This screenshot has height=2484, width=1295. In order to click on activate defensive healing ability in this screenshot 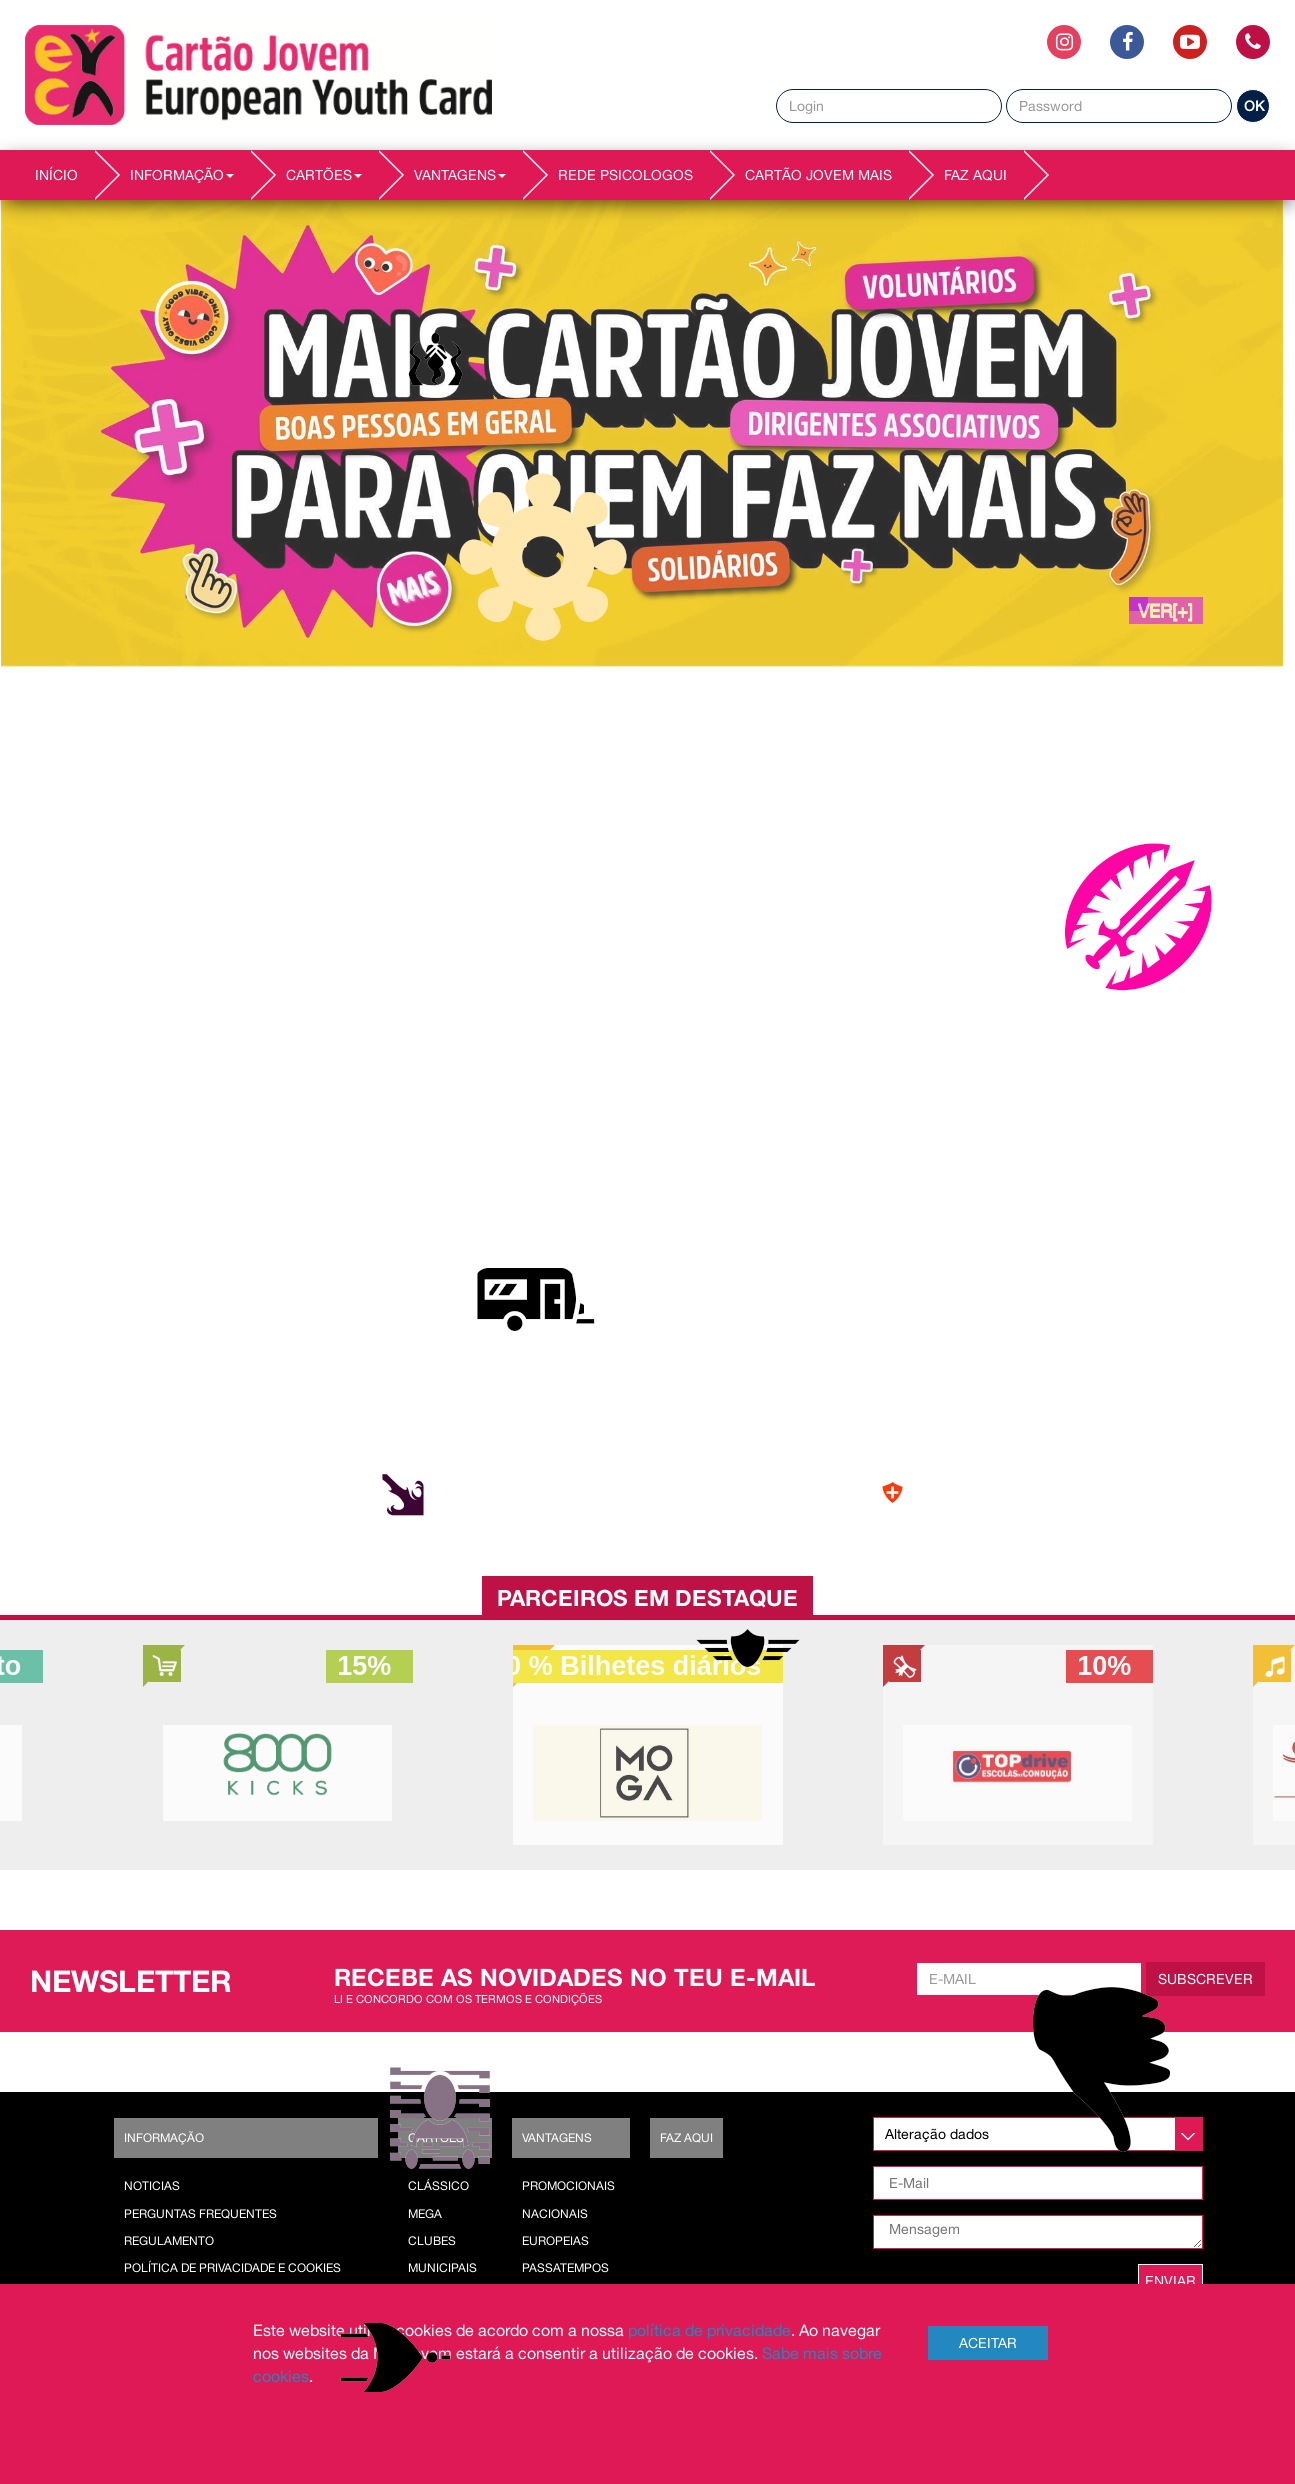, I will do `click(892, 1492)`.